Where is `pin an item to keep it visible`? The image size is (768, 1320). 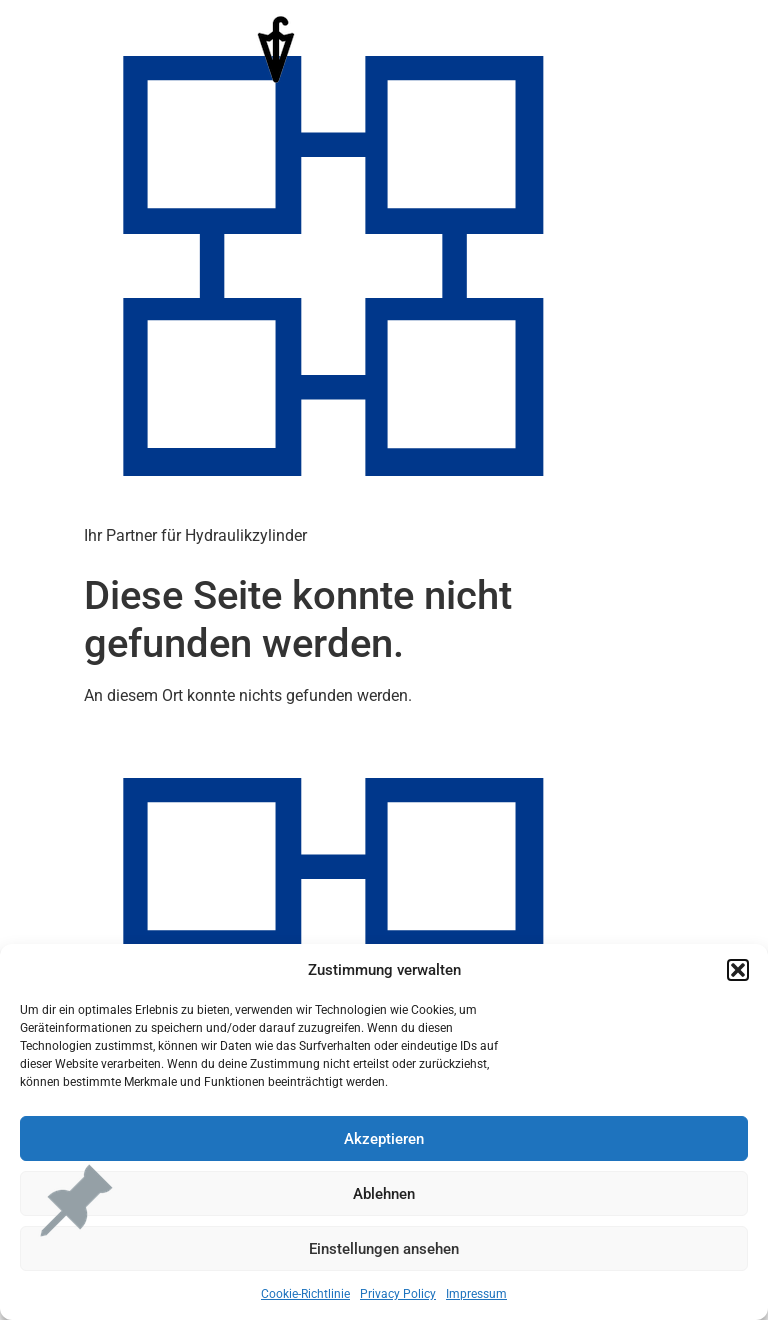
pin an item to keep it visible is located at coordinates (76, 1200).